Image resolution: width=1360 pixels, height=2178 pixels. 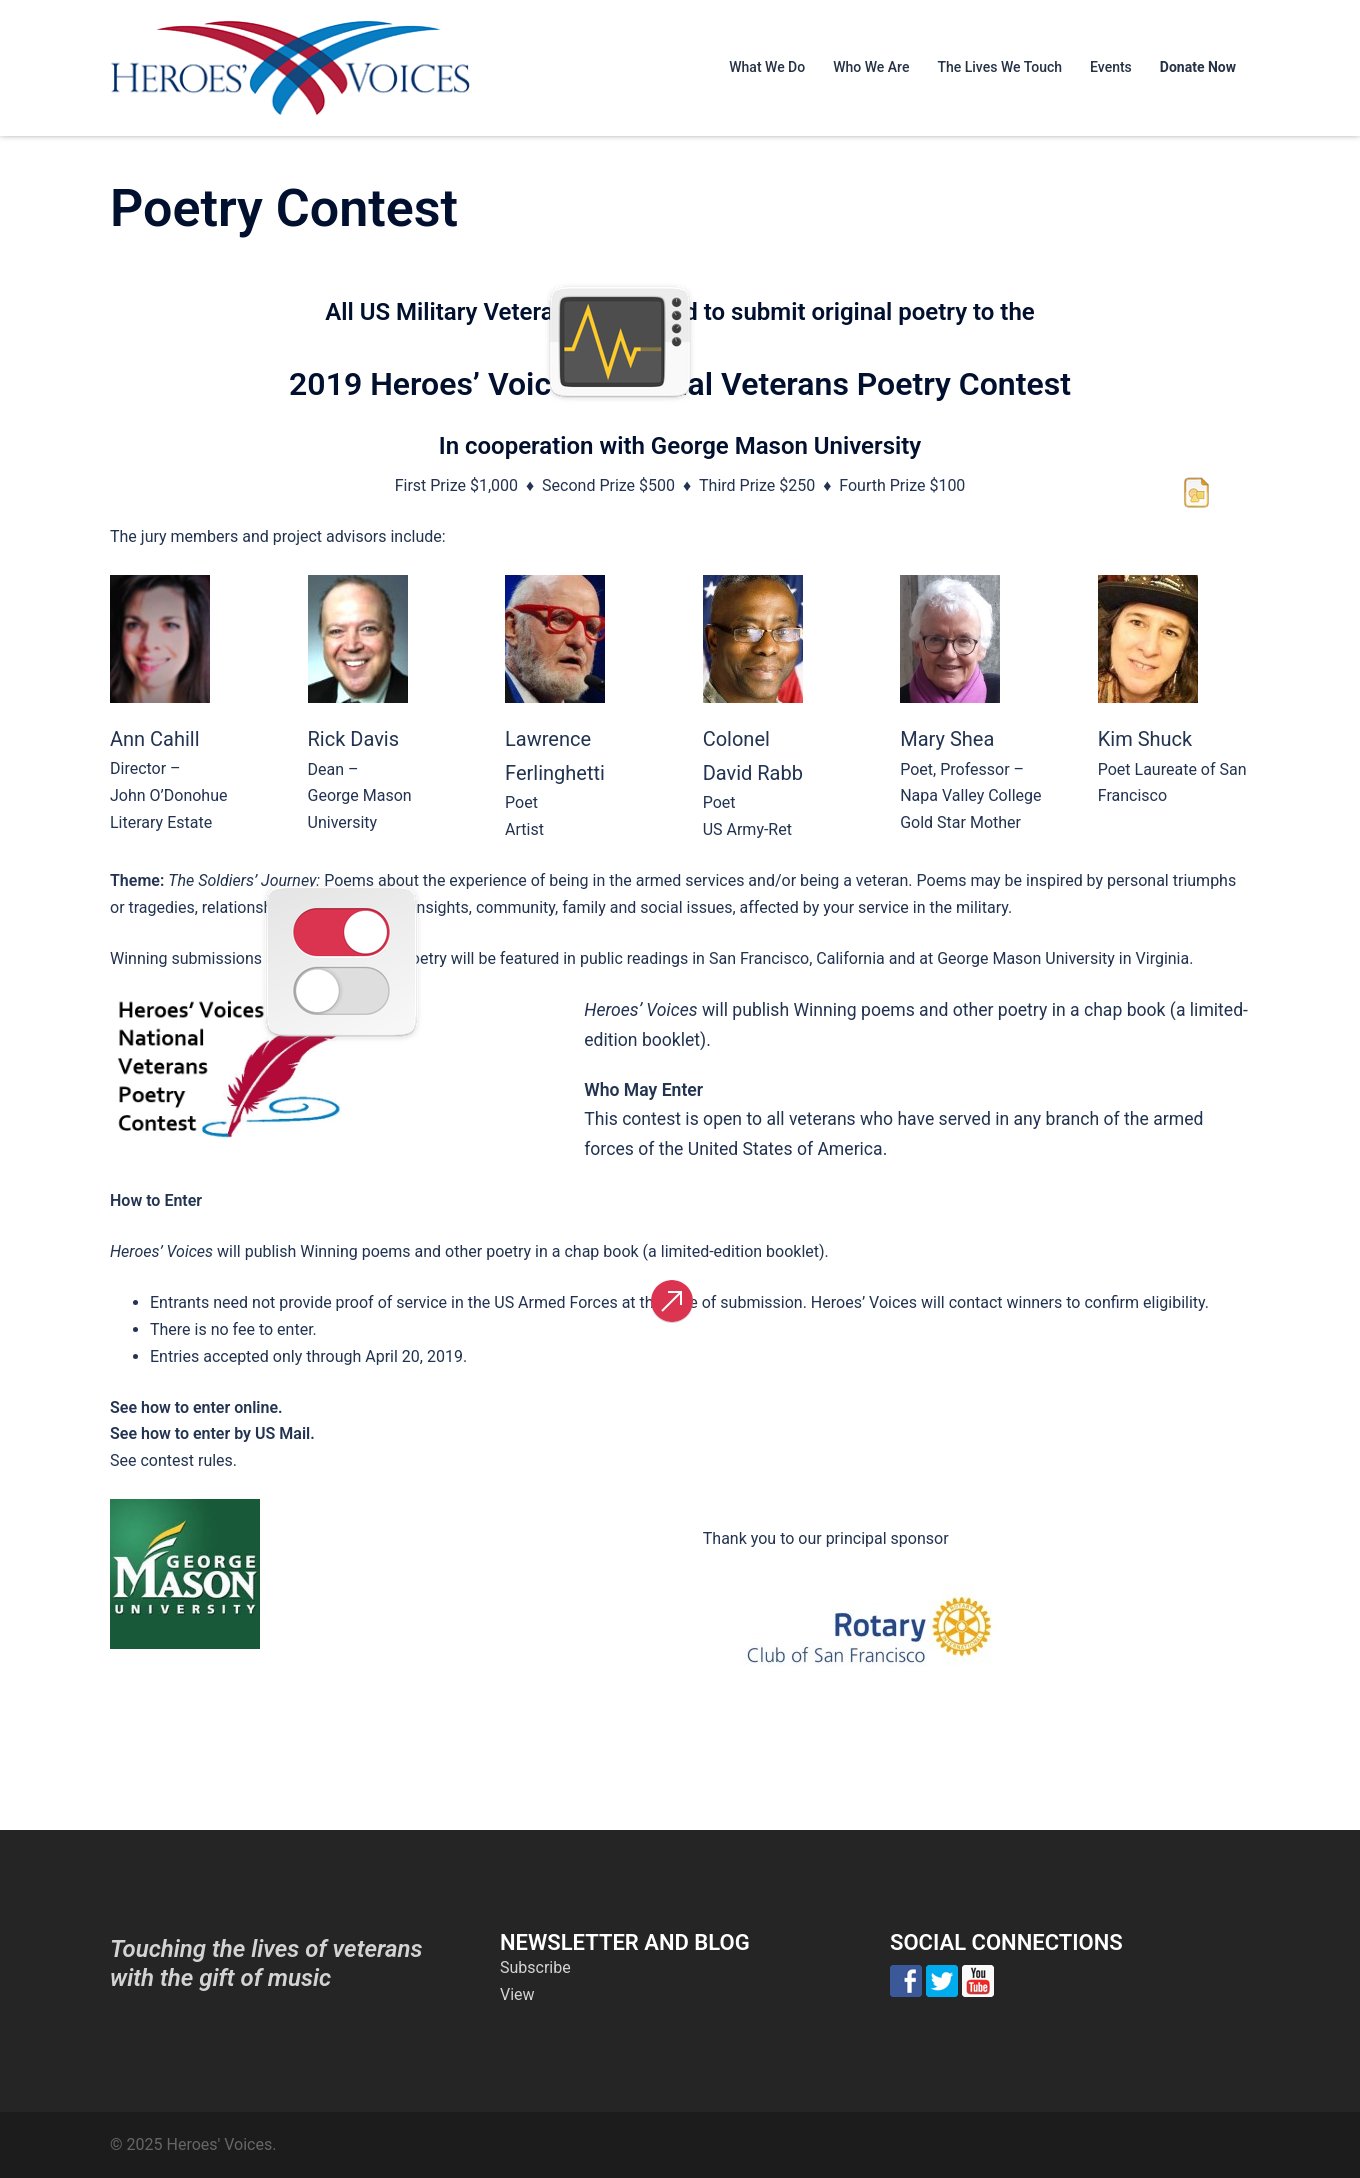 I want to click on libreoffice draw template file, so click(x=1196, y=492).